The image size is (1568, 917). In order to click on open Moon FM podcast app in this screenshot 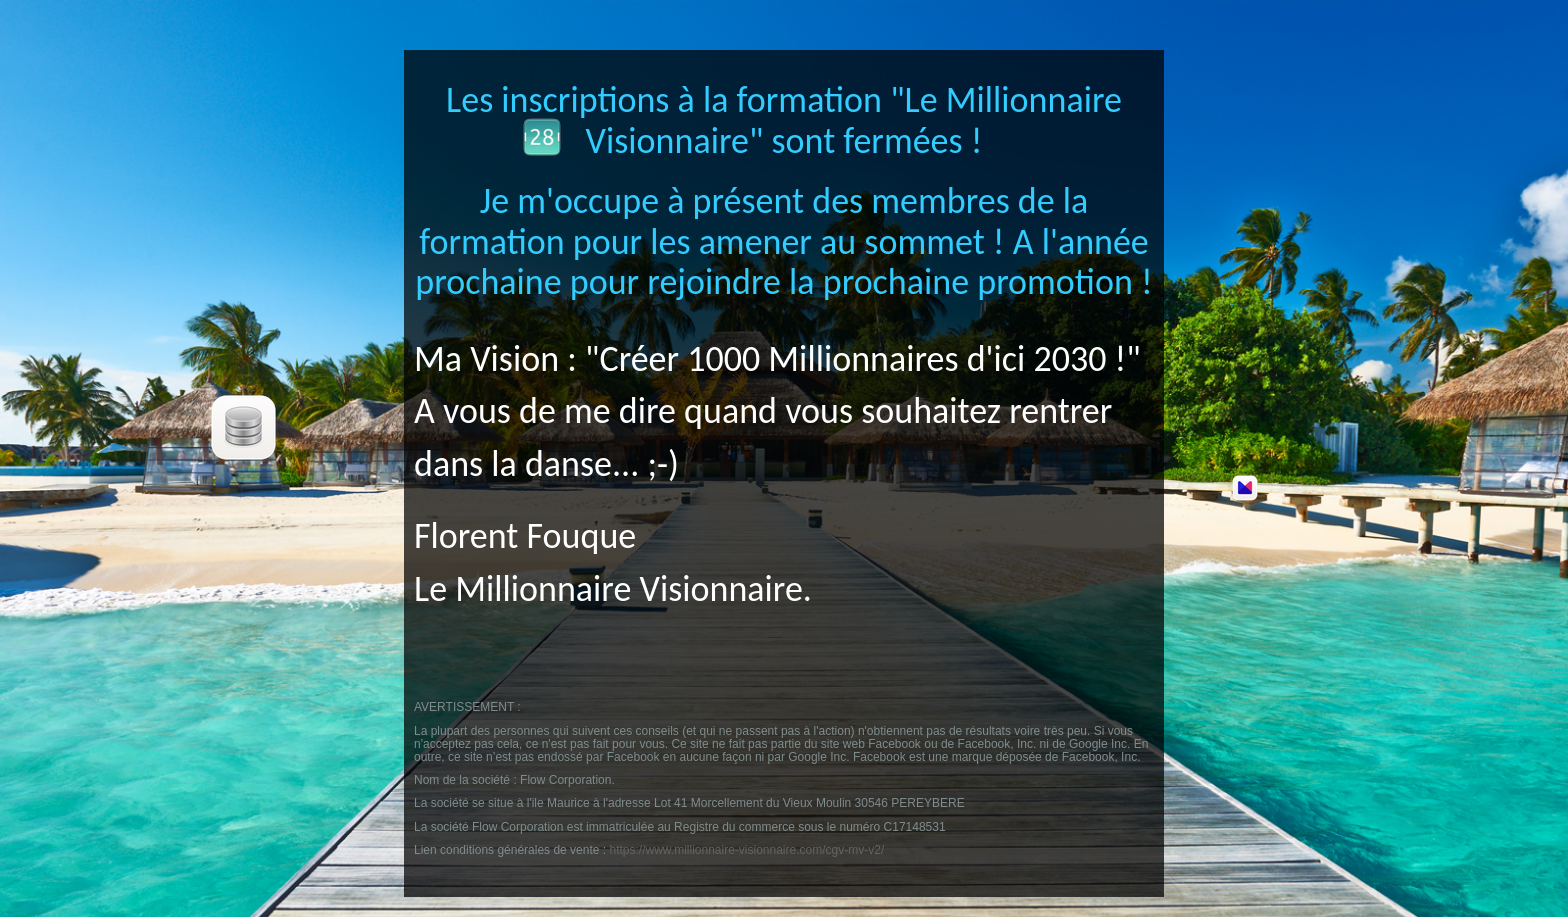, I will do `click(1245, 488)`.